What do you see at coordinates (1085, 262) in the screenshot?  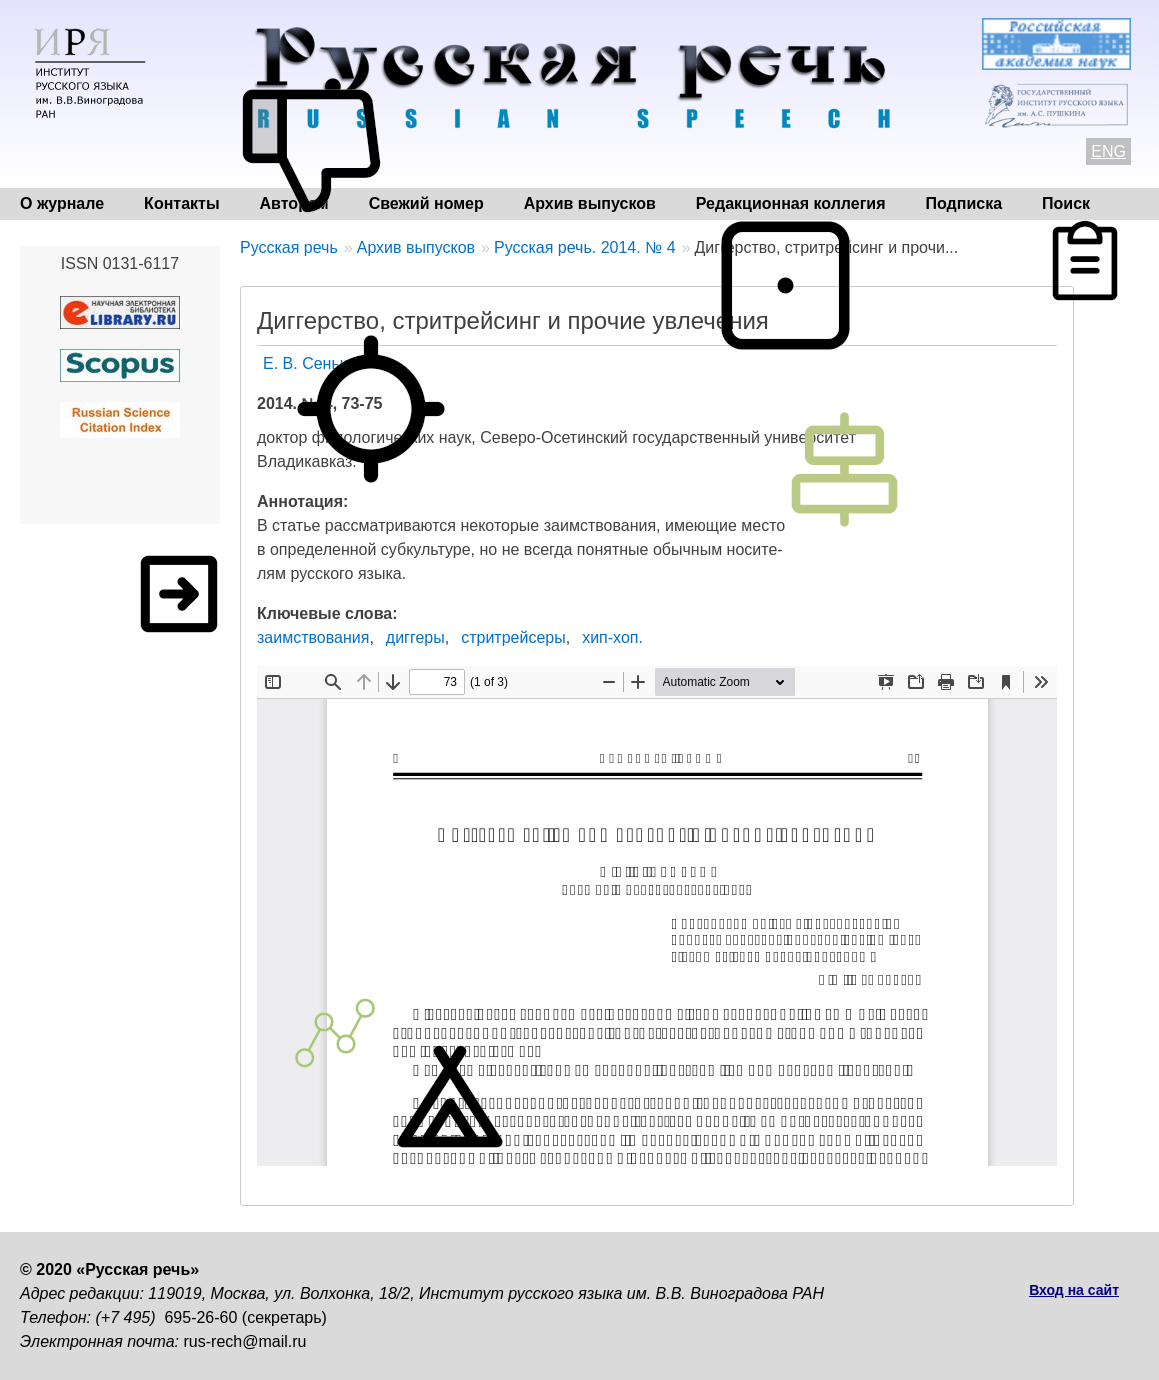 I see `view clipboard contents` at bounding box center [1085, 262].